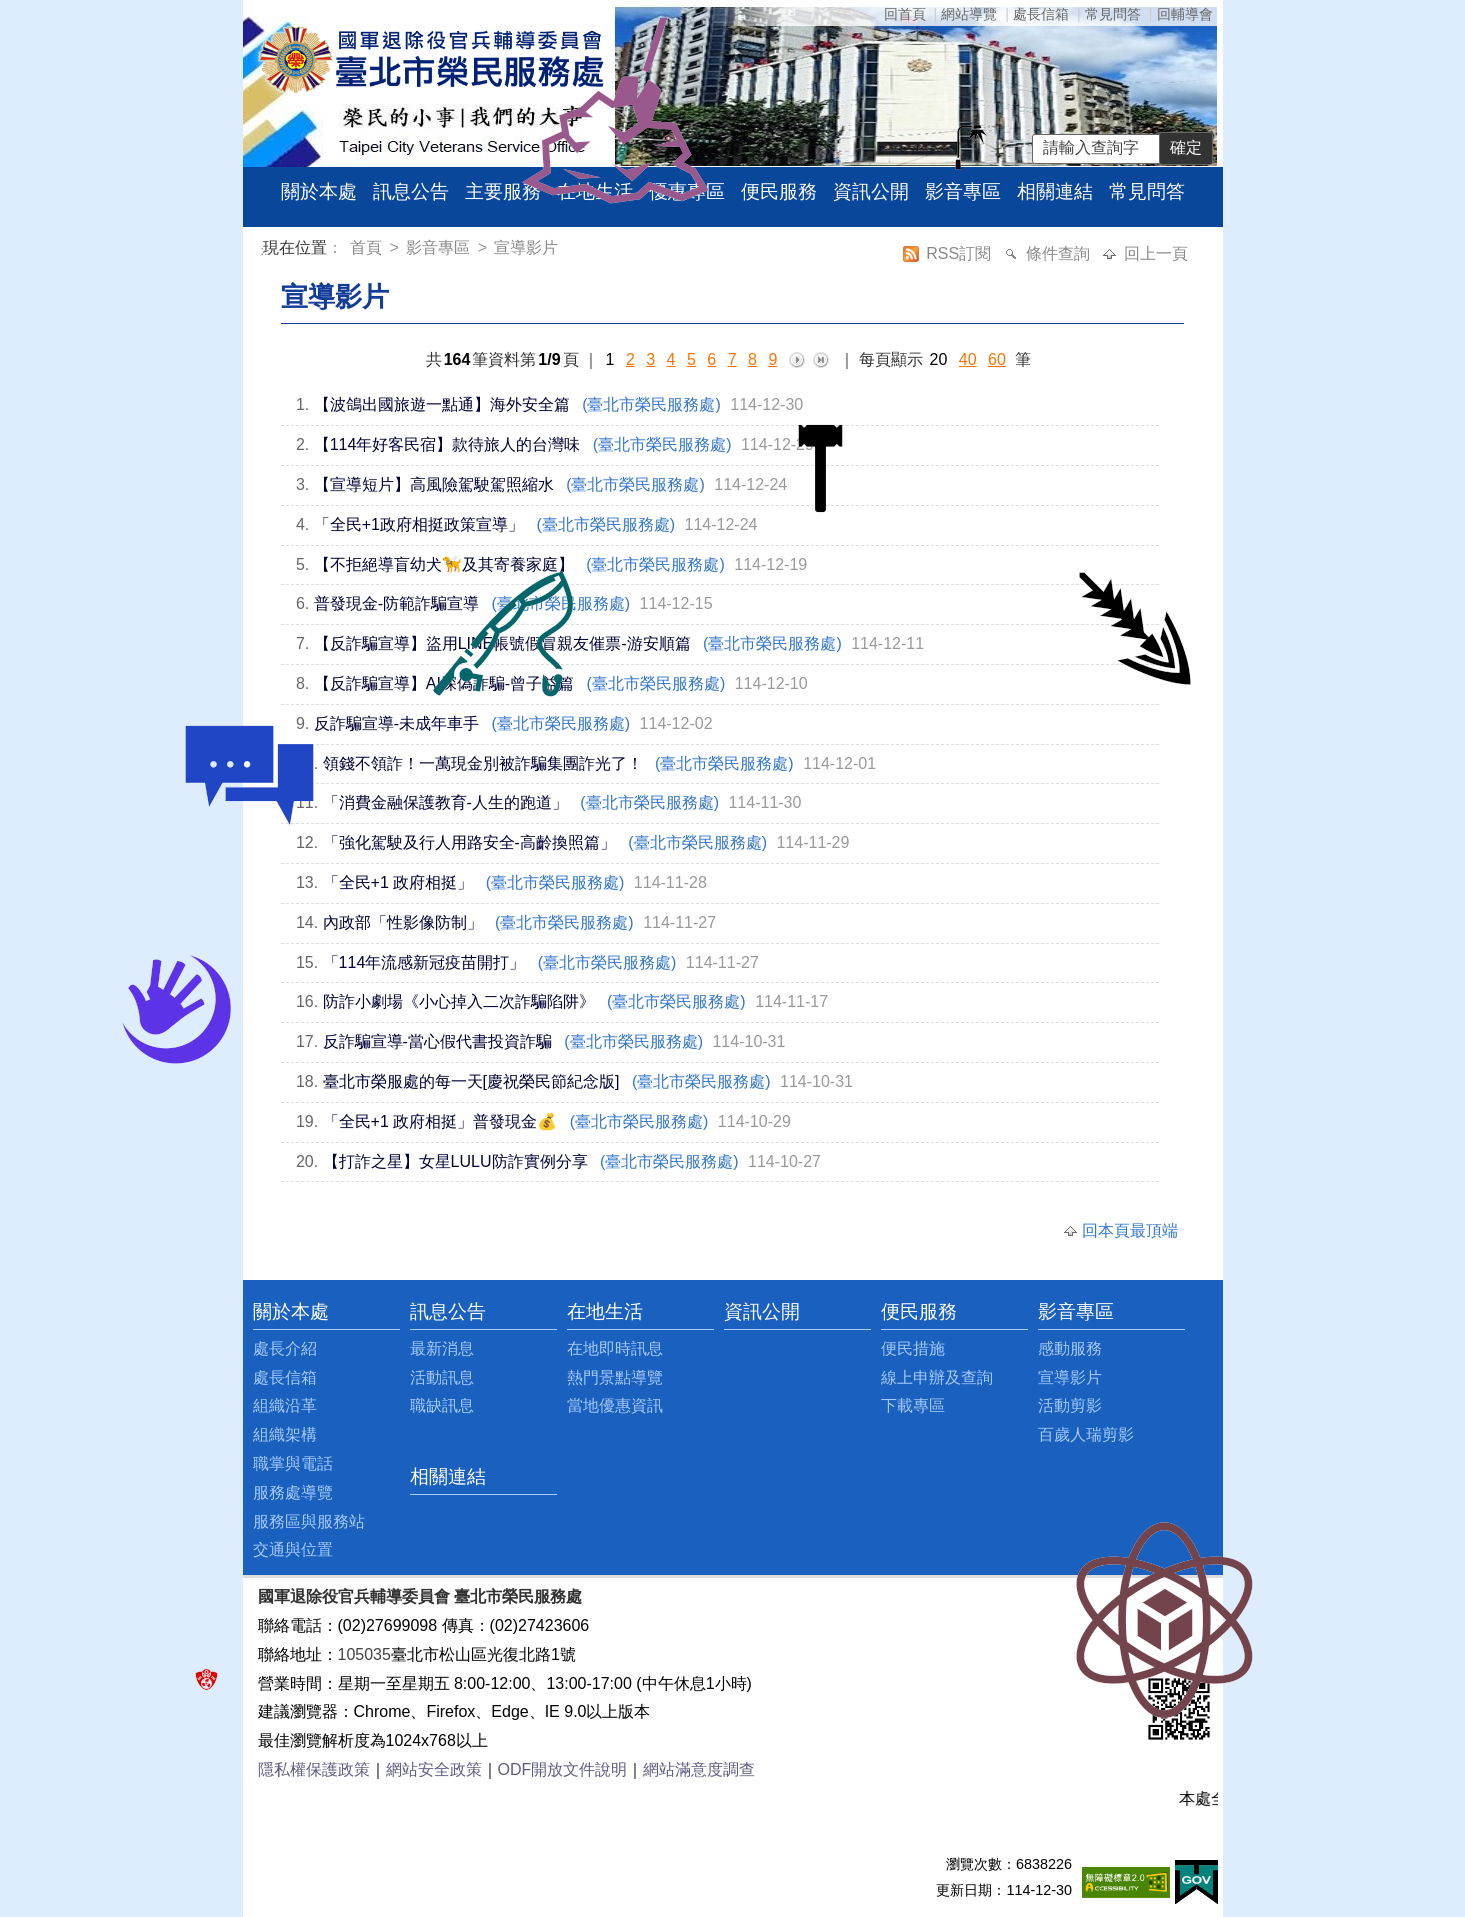 The image size is (1465, 1917). I want to click on coal resource in a crafting or mining game, so click(617, 110).